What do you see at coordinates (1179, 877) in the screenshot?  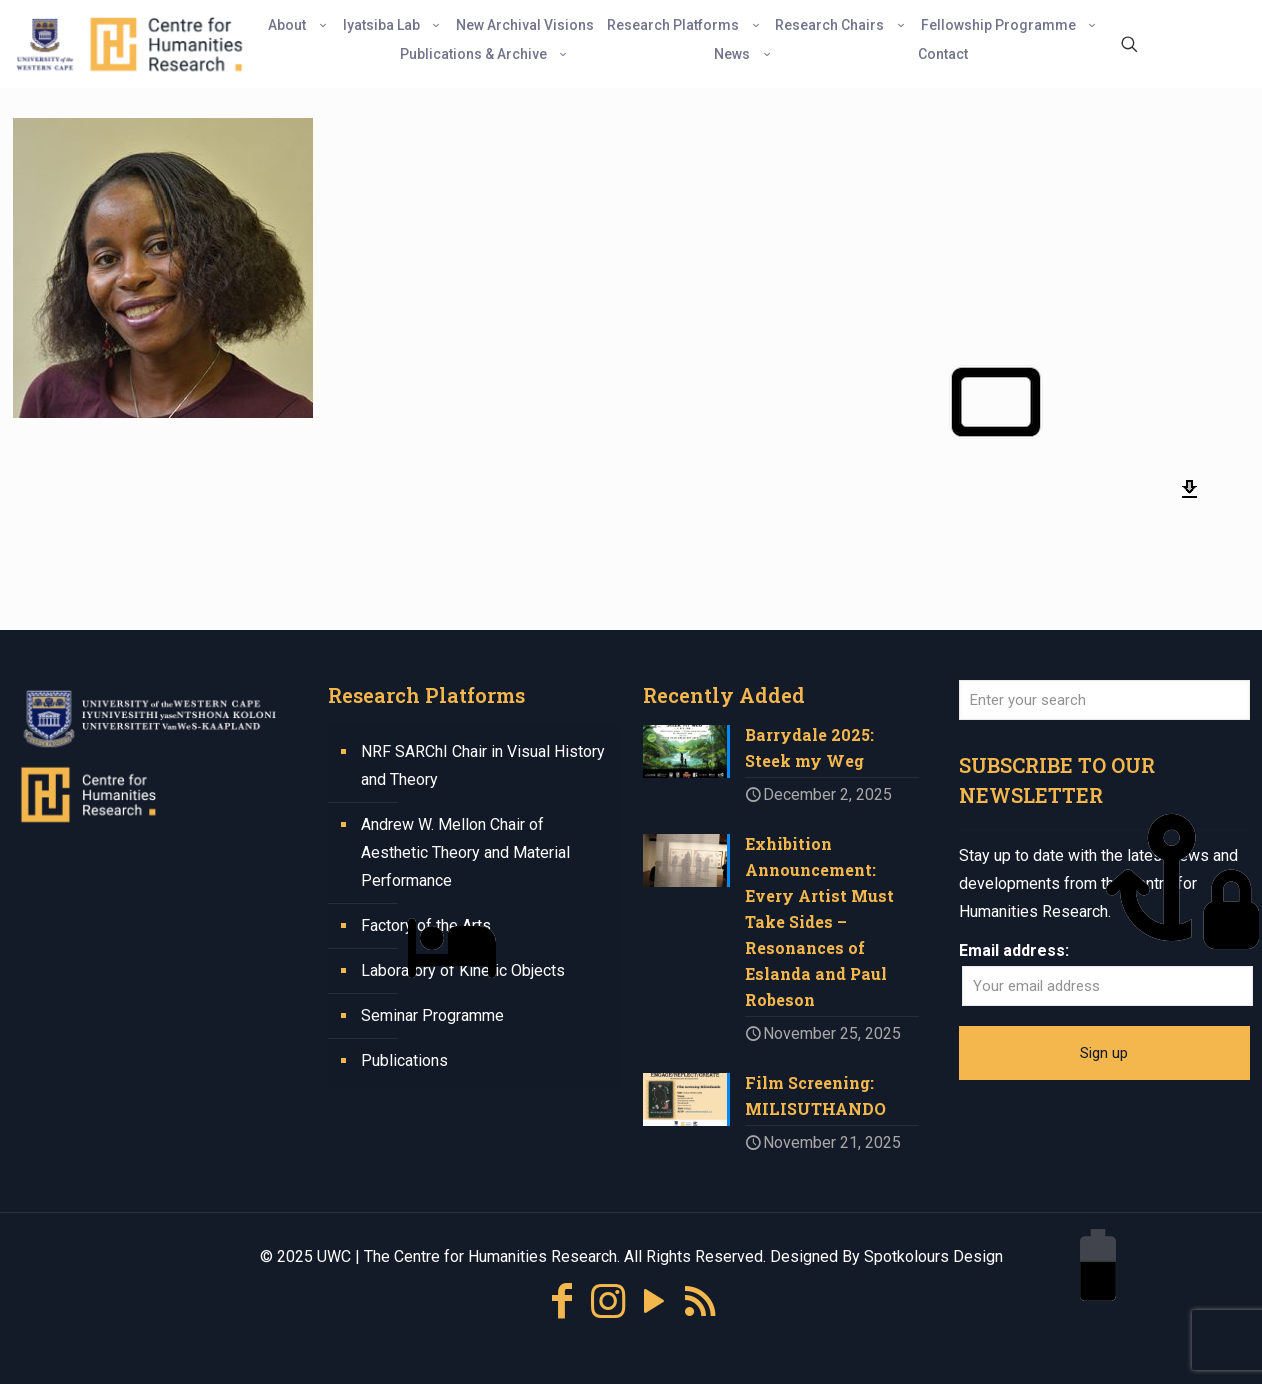 I see `lock or secure an anchor point` at bounding box center [1179, 877].